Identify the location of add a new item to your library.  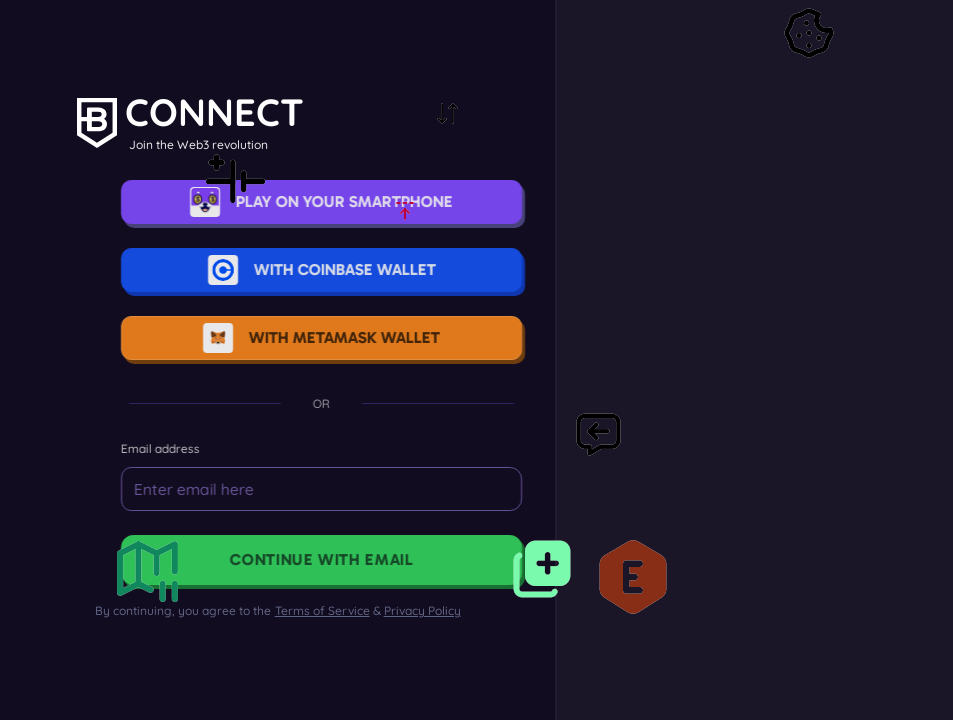
(542, 569).